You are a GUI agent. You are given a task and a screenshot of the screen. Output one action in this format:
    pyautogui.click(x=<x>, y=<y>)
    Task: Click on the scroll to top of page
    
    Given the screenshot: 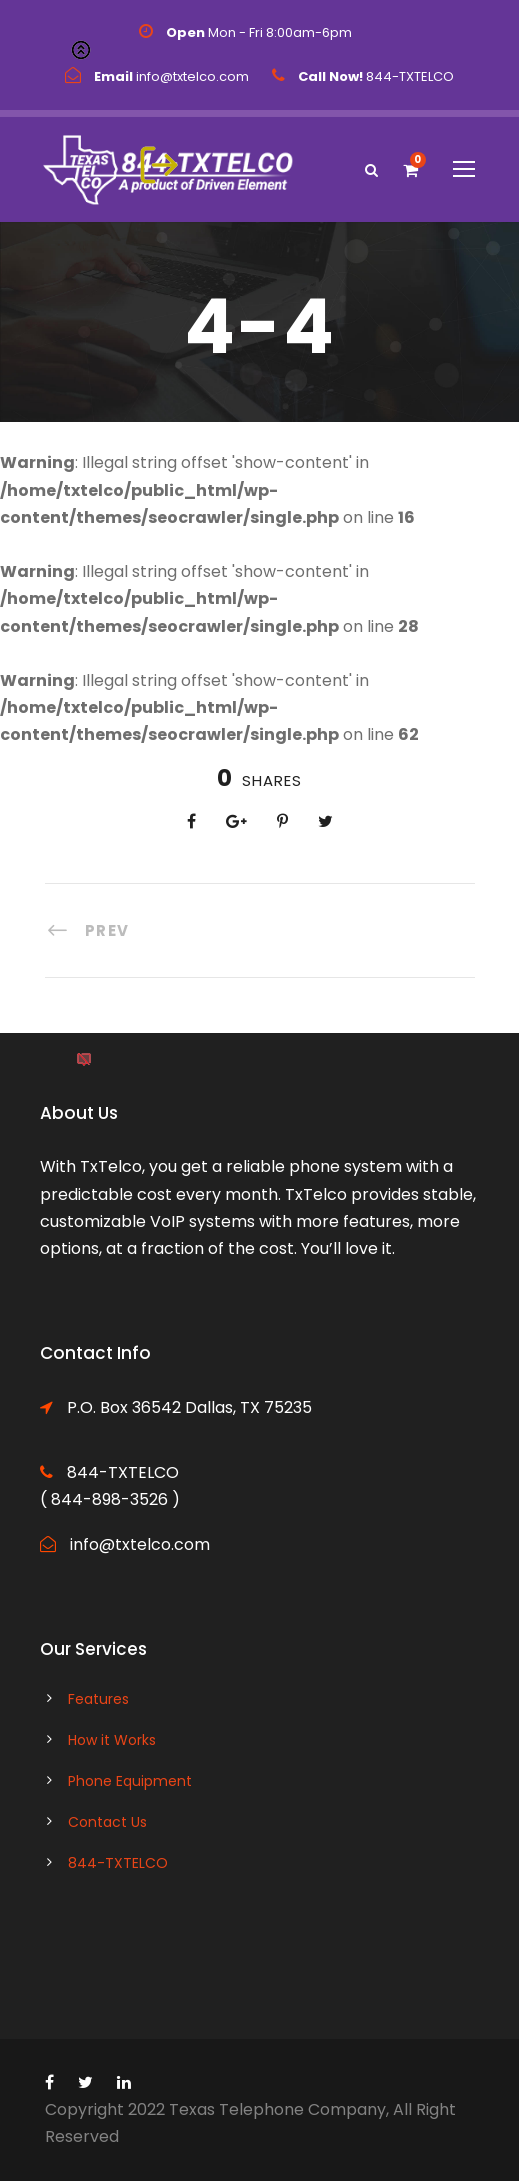 What is the action you would take?
    pyautogui.click(x=81, y=50)
    